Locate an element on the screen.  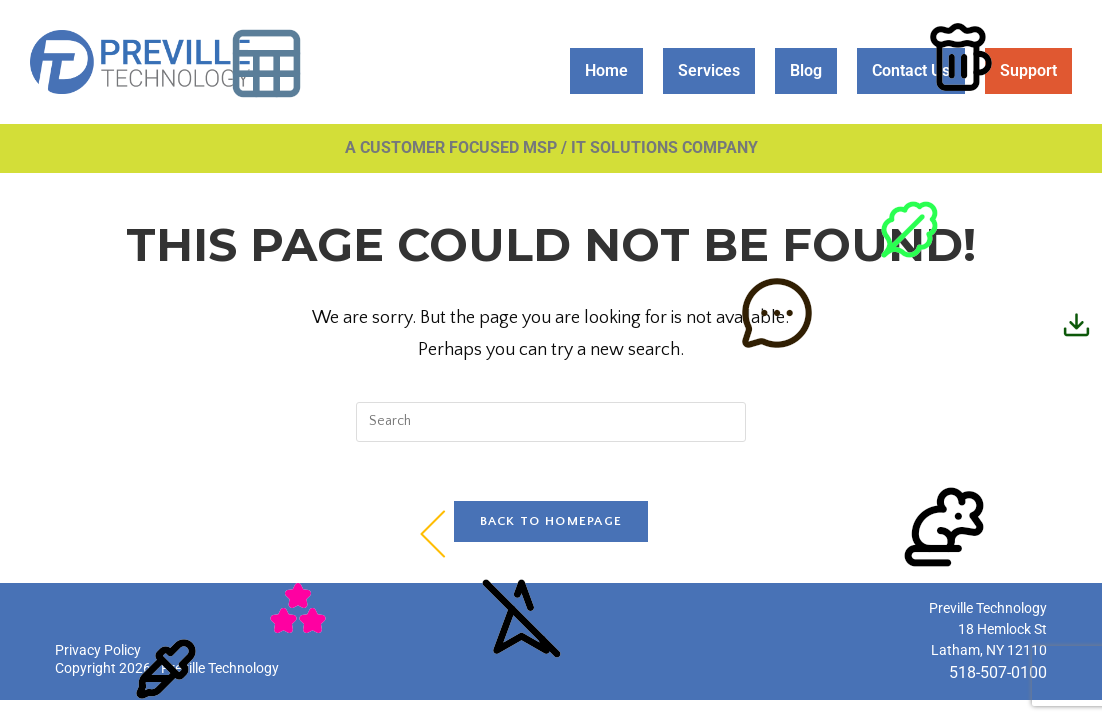
indicates pest control or exterminator services is located at coordinates (944, 527).